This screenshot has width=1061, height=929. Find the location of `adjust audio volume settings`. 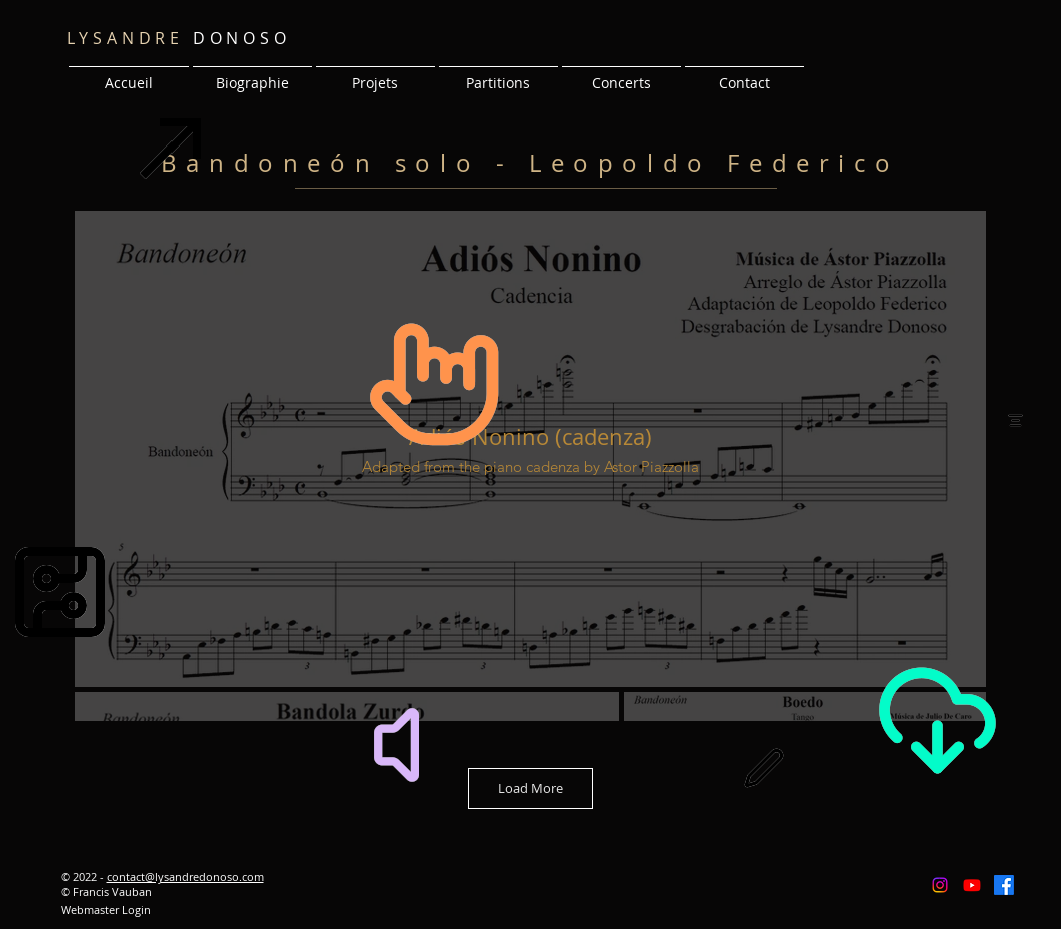

adjust audio volume settings is located at coordinates (419, 745).